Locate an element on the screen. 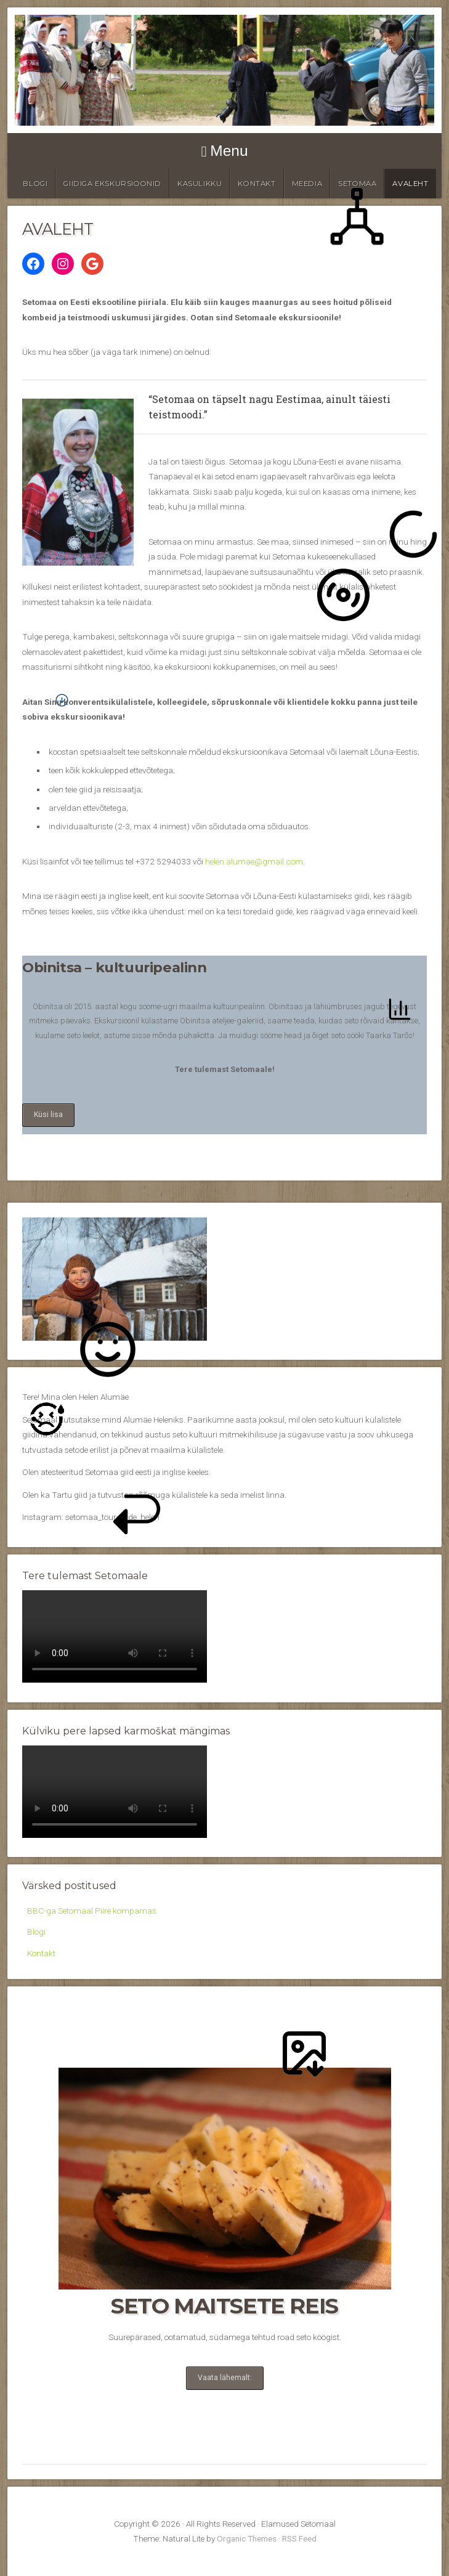  download image is located at coordinates (304, 2053).